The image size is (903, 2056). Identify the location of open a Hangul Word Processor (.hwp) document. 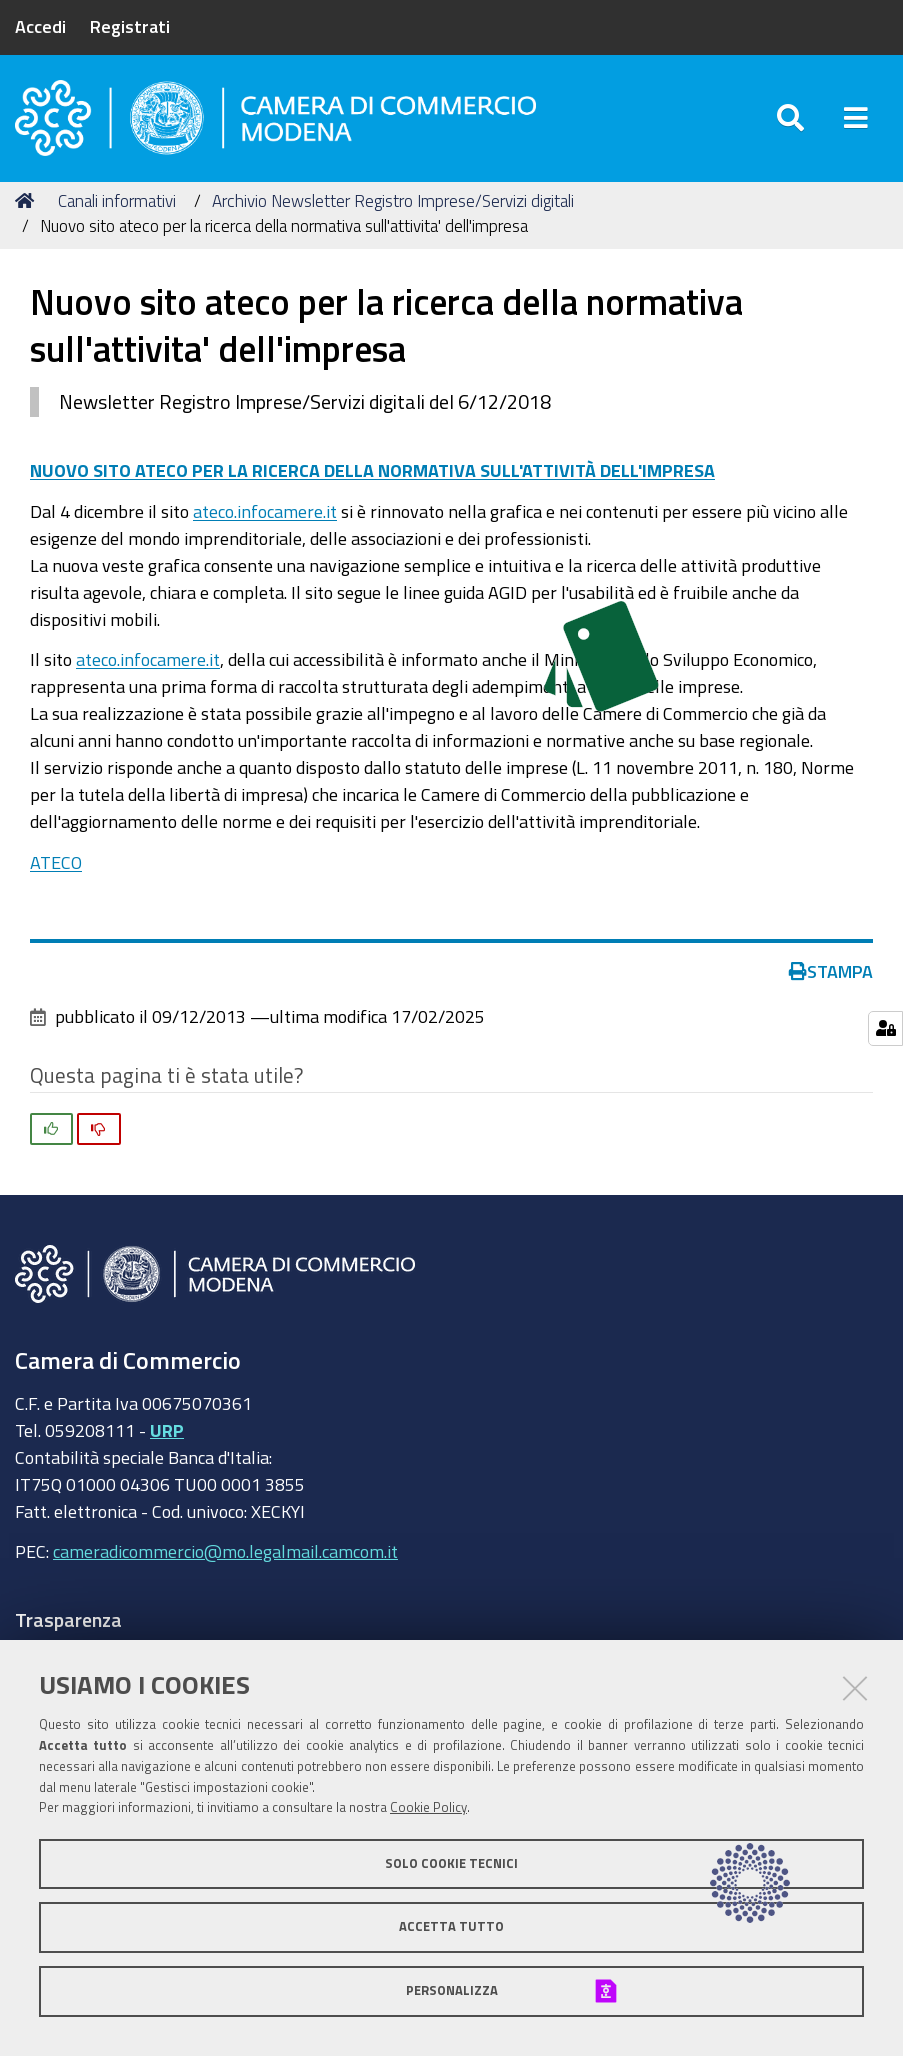
(606, 1991).